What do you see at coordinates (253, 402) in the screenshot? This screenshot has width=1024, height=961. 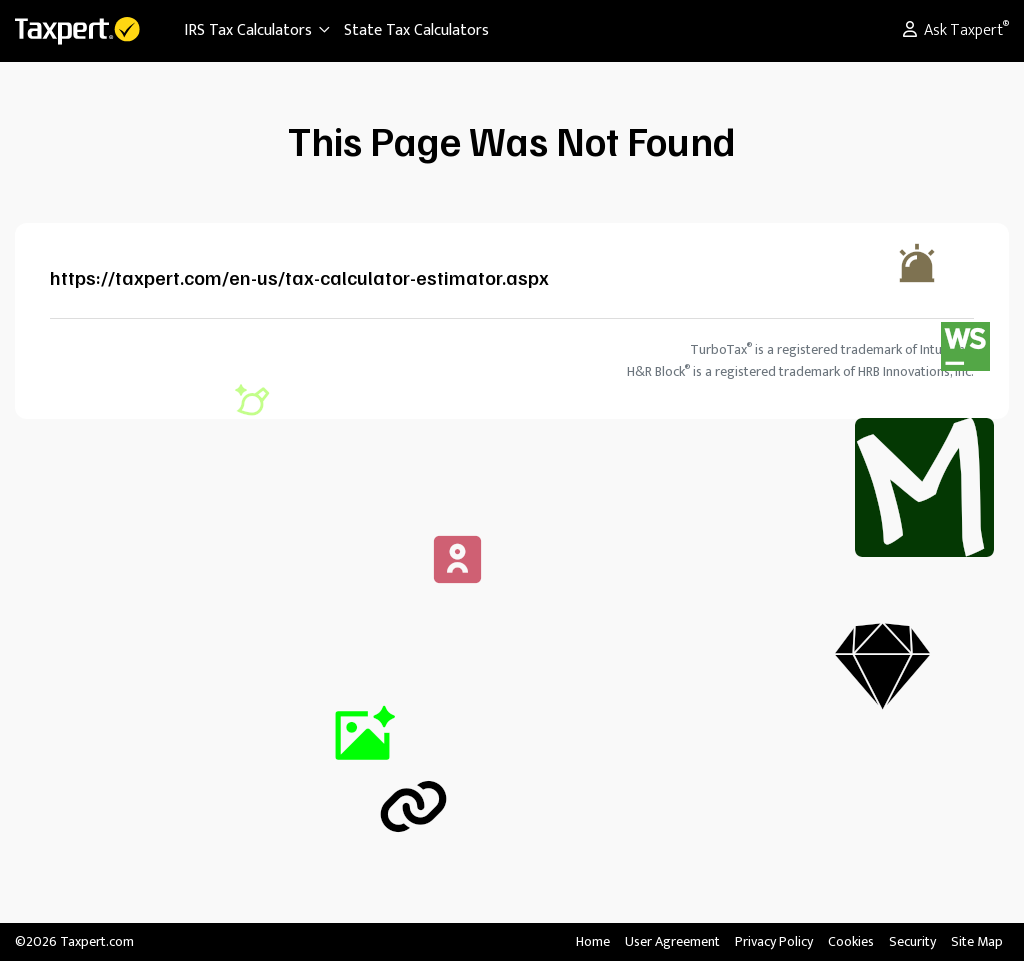 I see `access AI-powered brush or painting tools` at bounding box center [253, 402].